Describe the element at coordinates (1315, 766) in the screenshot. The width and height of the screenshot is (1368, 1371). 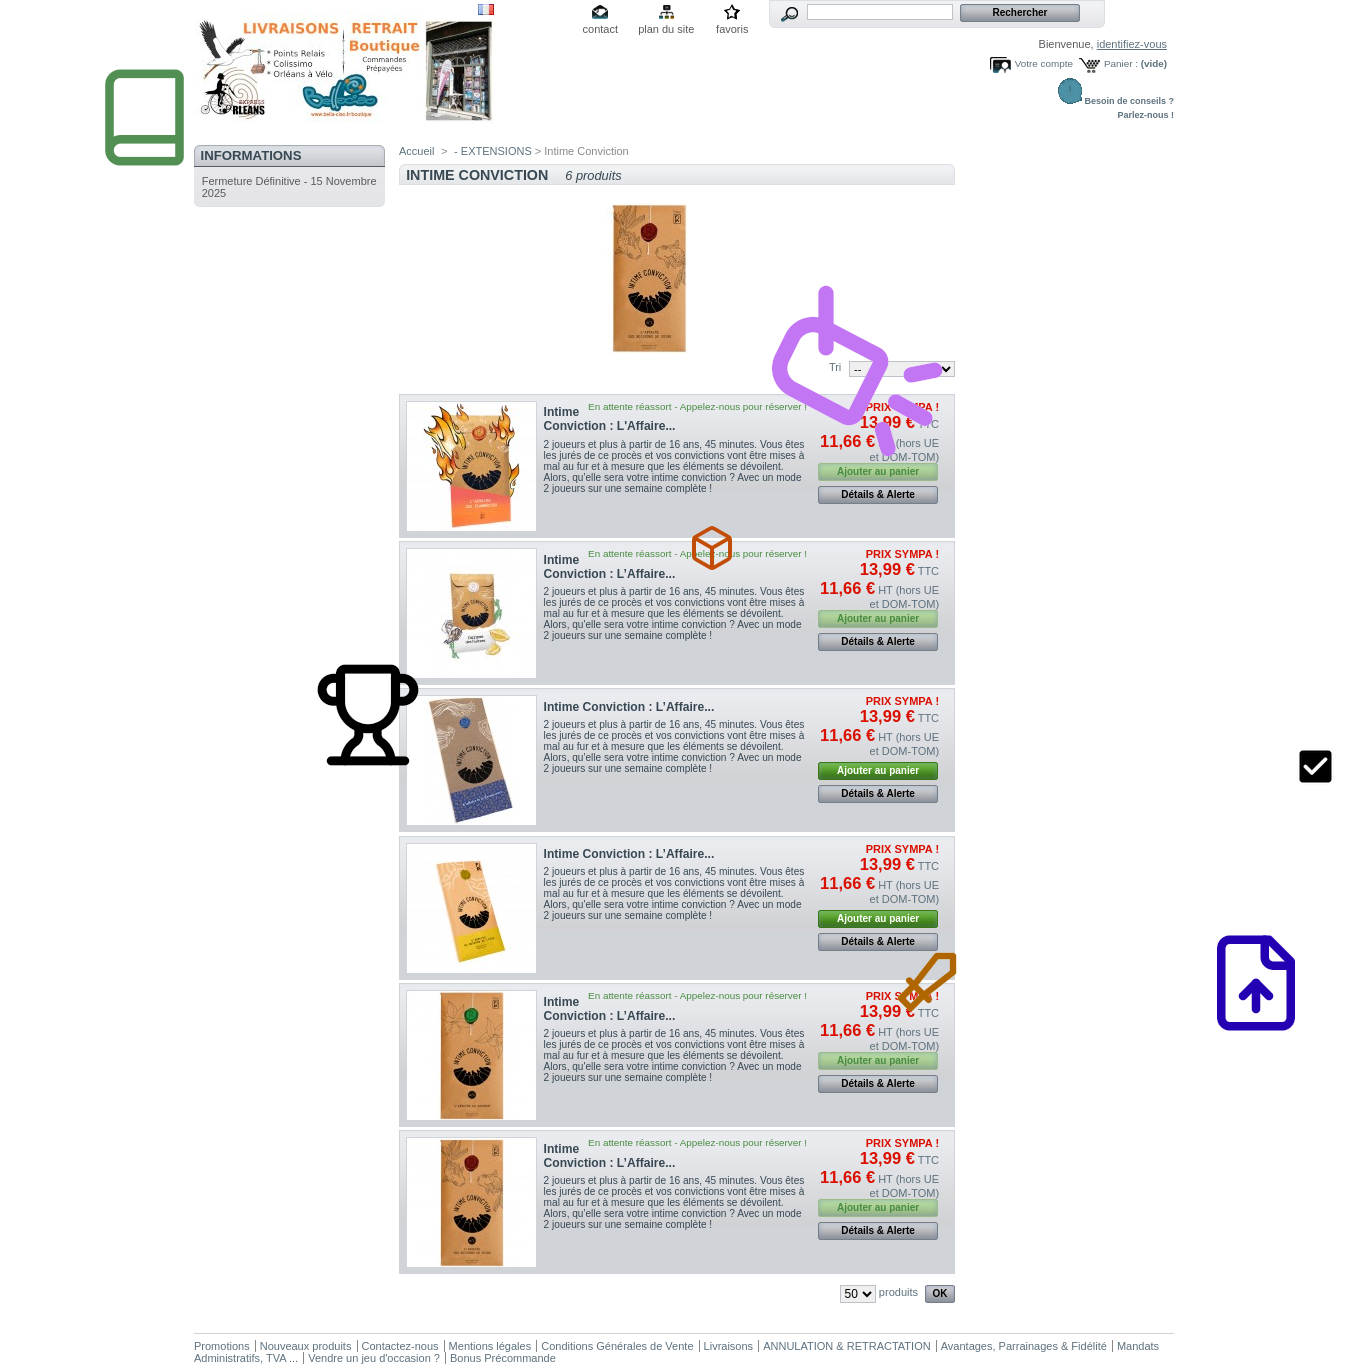
I see `a selected or checked option` at that location.